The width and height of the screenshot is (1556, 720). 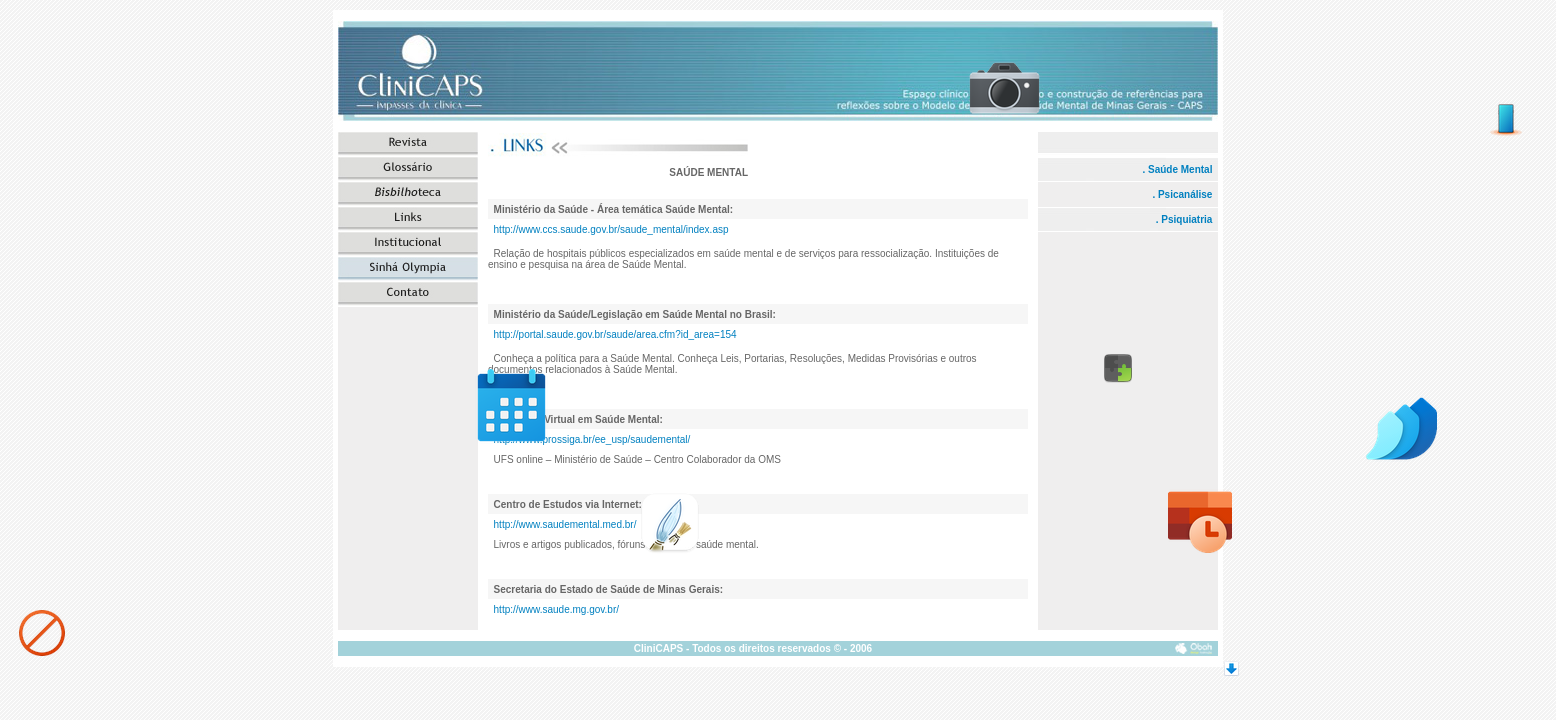 I want to click on open vara text editor app, so click(x=670, y=522).